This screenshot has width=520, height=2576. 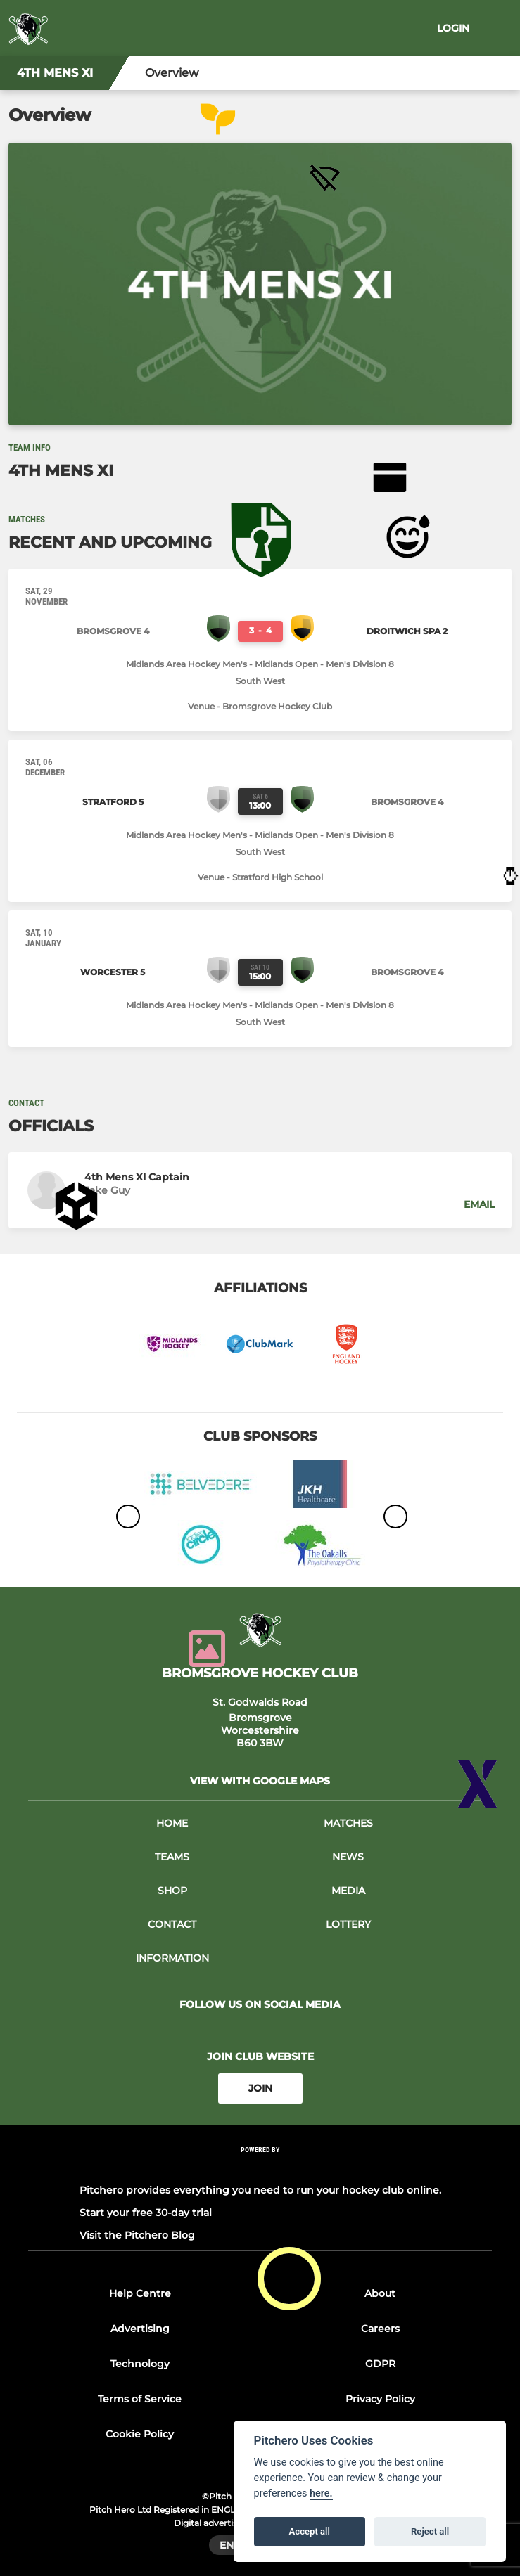 What do you see at coordinates (289, 2279) in the screenshot?
I see `unselected checkbox or radio button option` at bounding box center [289, 2279].